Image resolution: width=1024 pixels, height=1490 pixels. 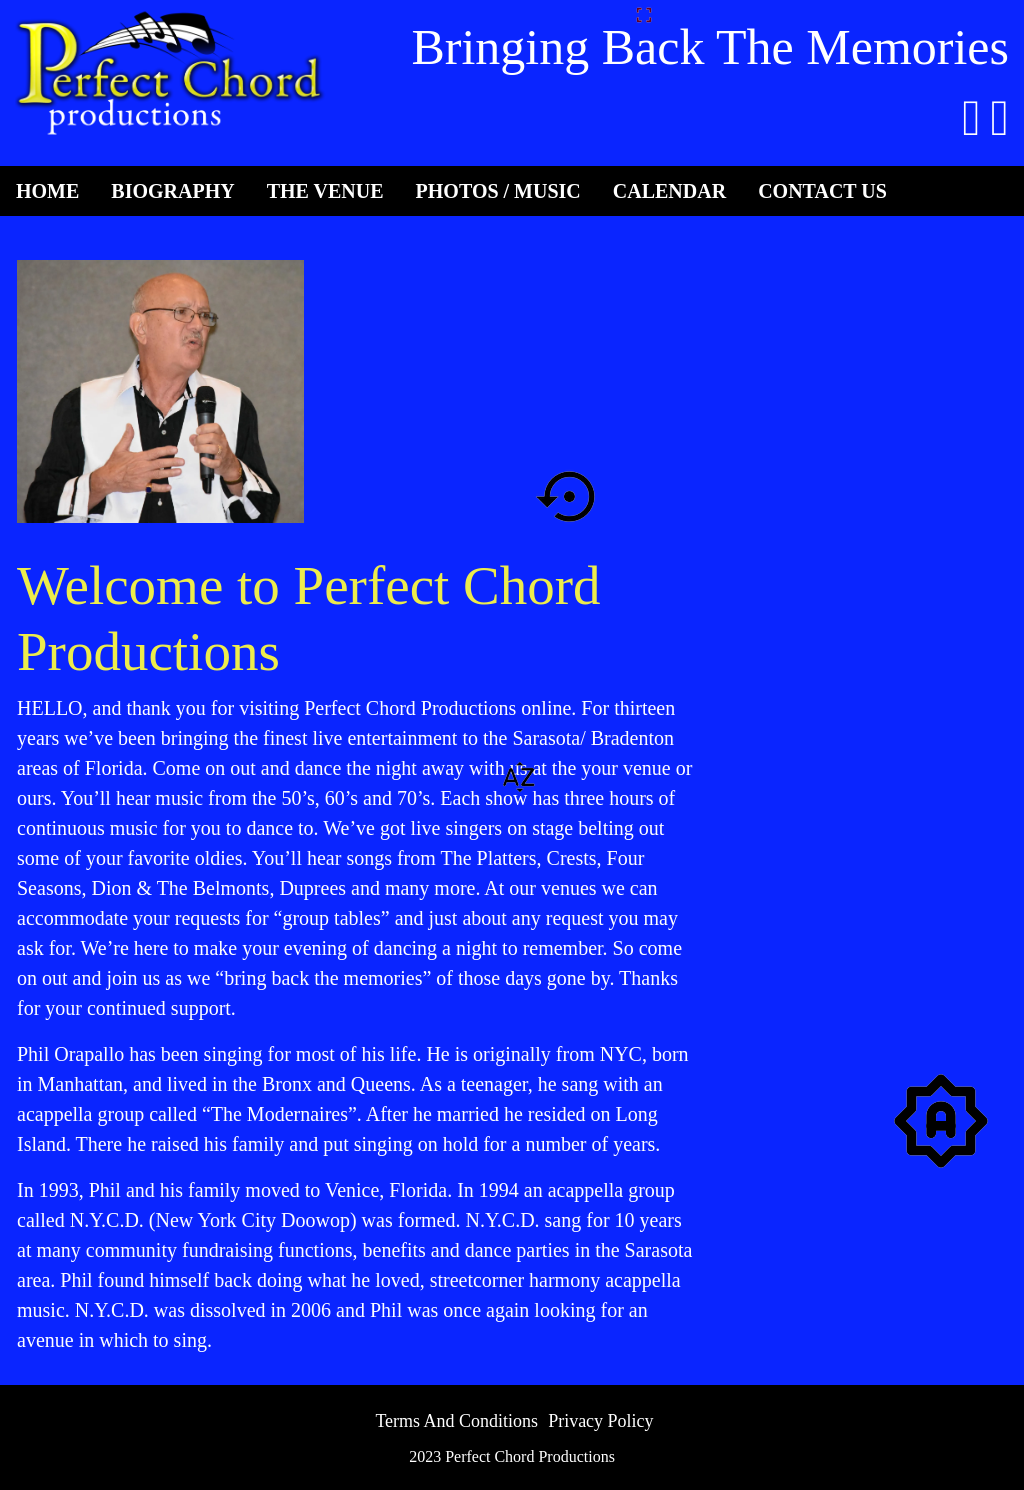 What do you see at coordinates (644, 15) in the screenshot?
I see `expand to fullscreen mode` at bounding box center [644, 15].